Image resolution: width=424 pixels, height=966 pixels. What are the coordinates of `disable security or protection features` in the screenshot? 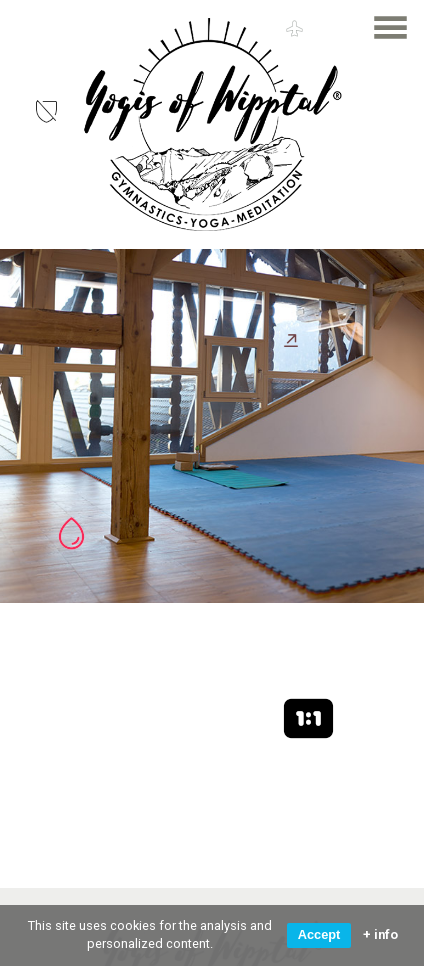 It's located at (46, 110).